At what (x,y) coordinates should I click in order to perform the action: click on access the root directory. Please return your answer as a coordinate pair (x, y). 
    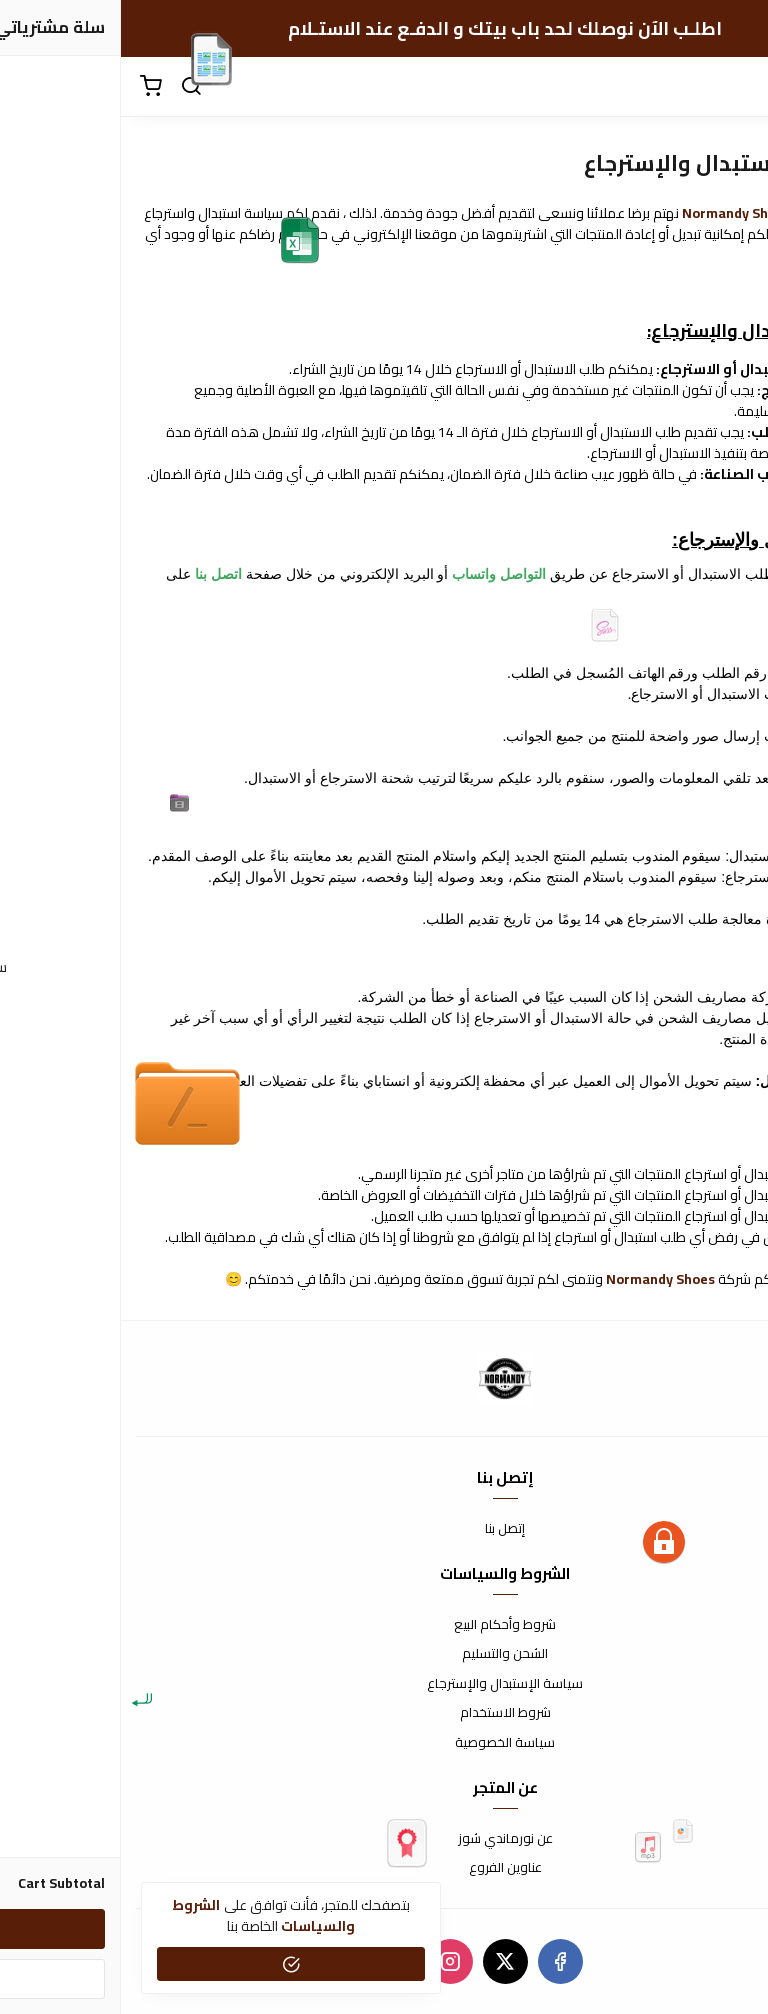
    Looking at the image, I should click on (187, 1103).